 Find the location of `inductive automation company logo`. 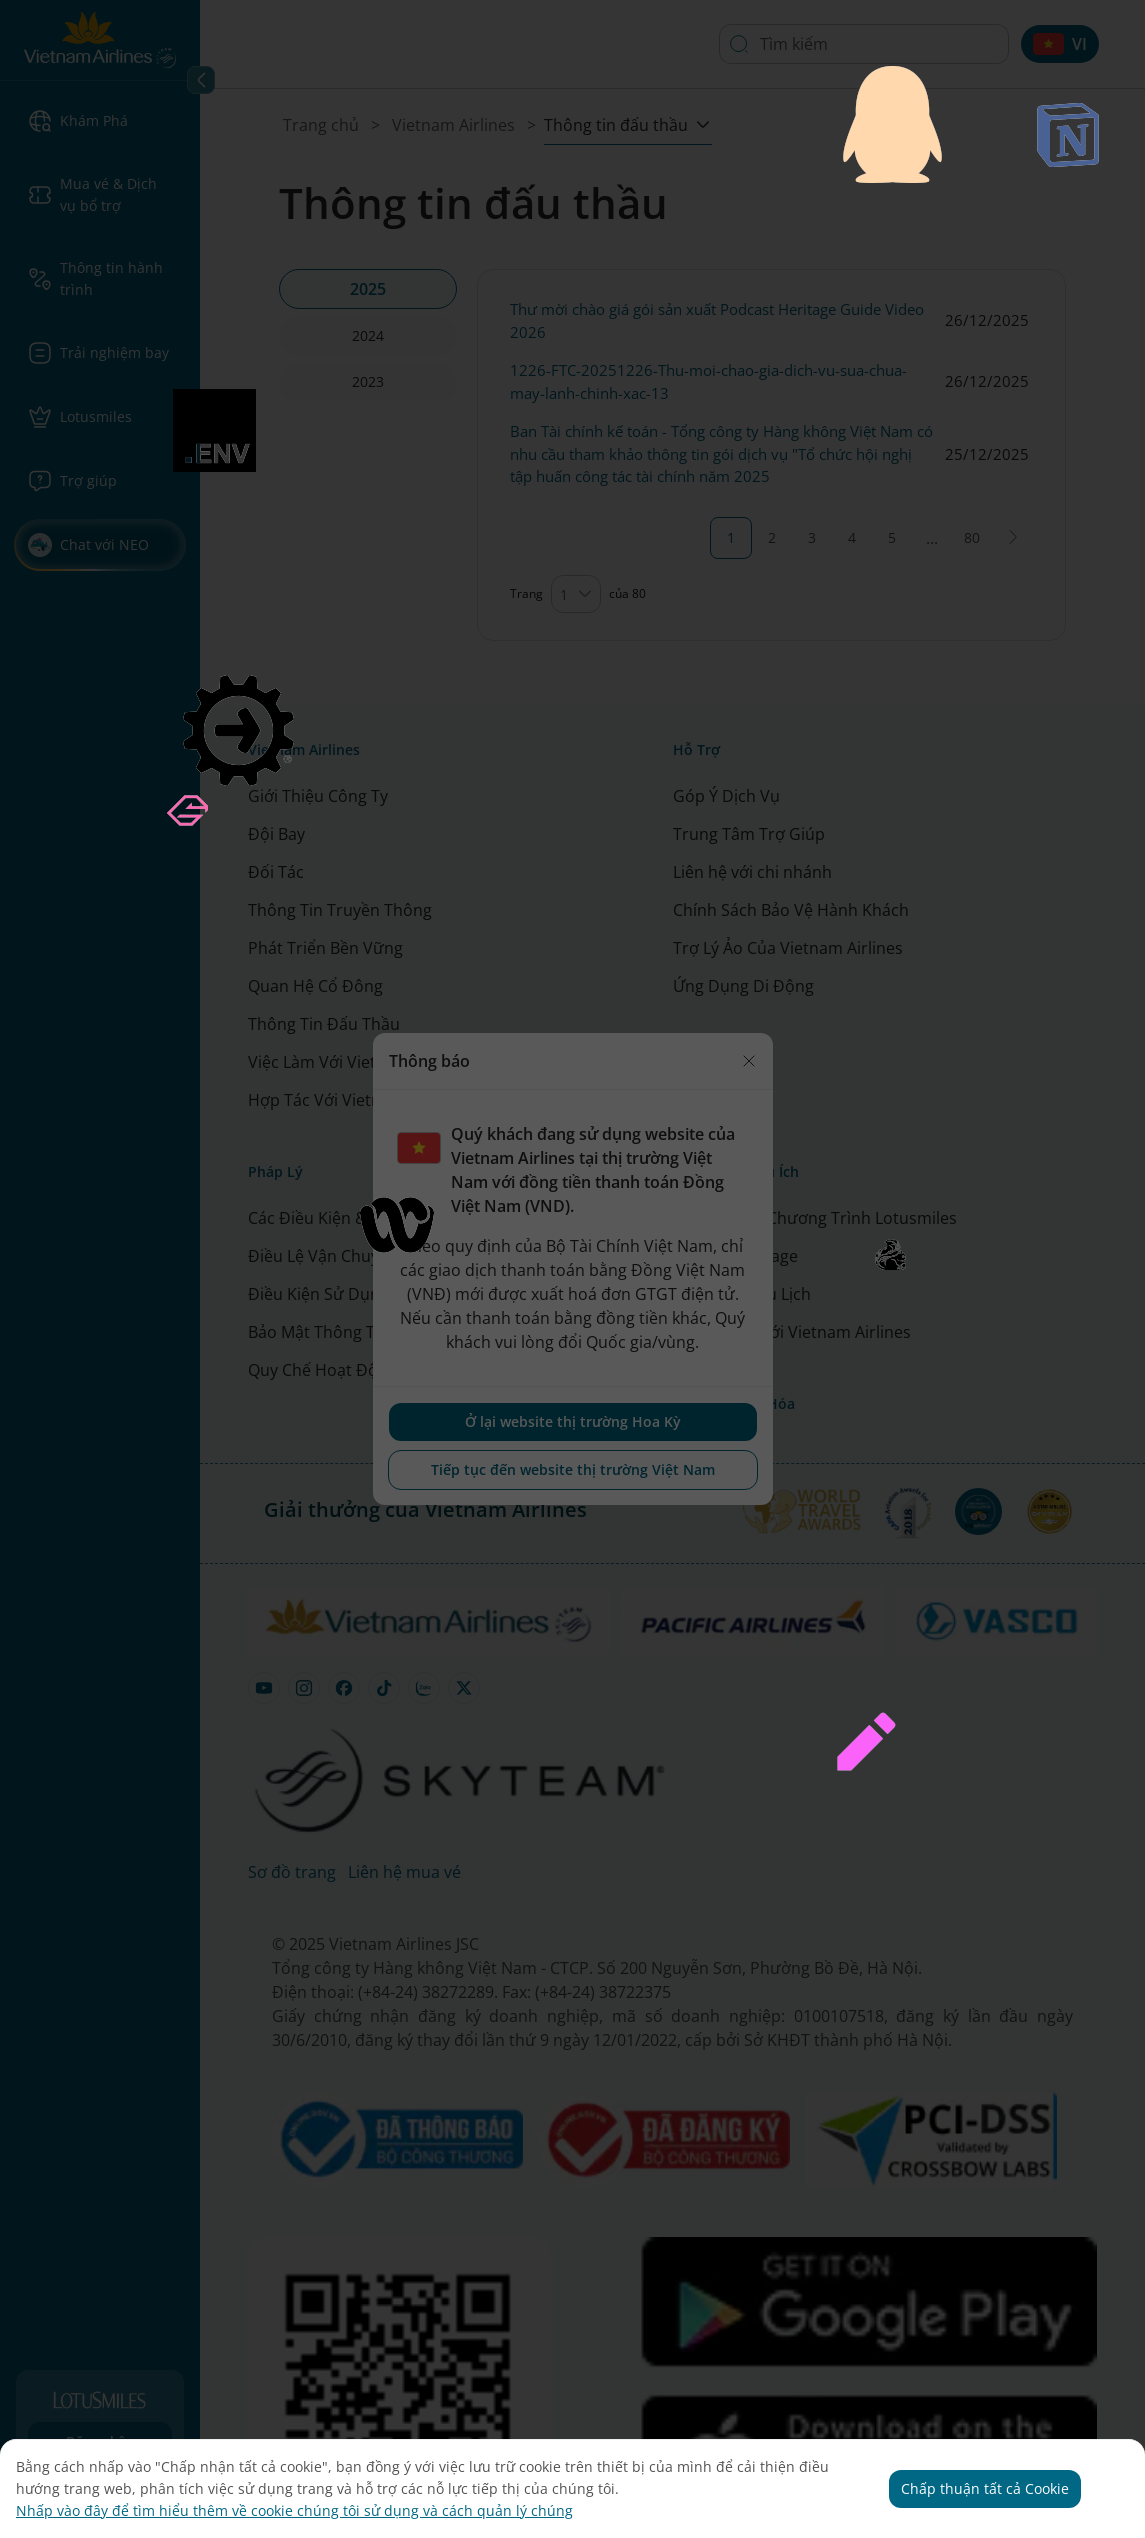

inductive automation company logo is located at coordinates (238, 730).